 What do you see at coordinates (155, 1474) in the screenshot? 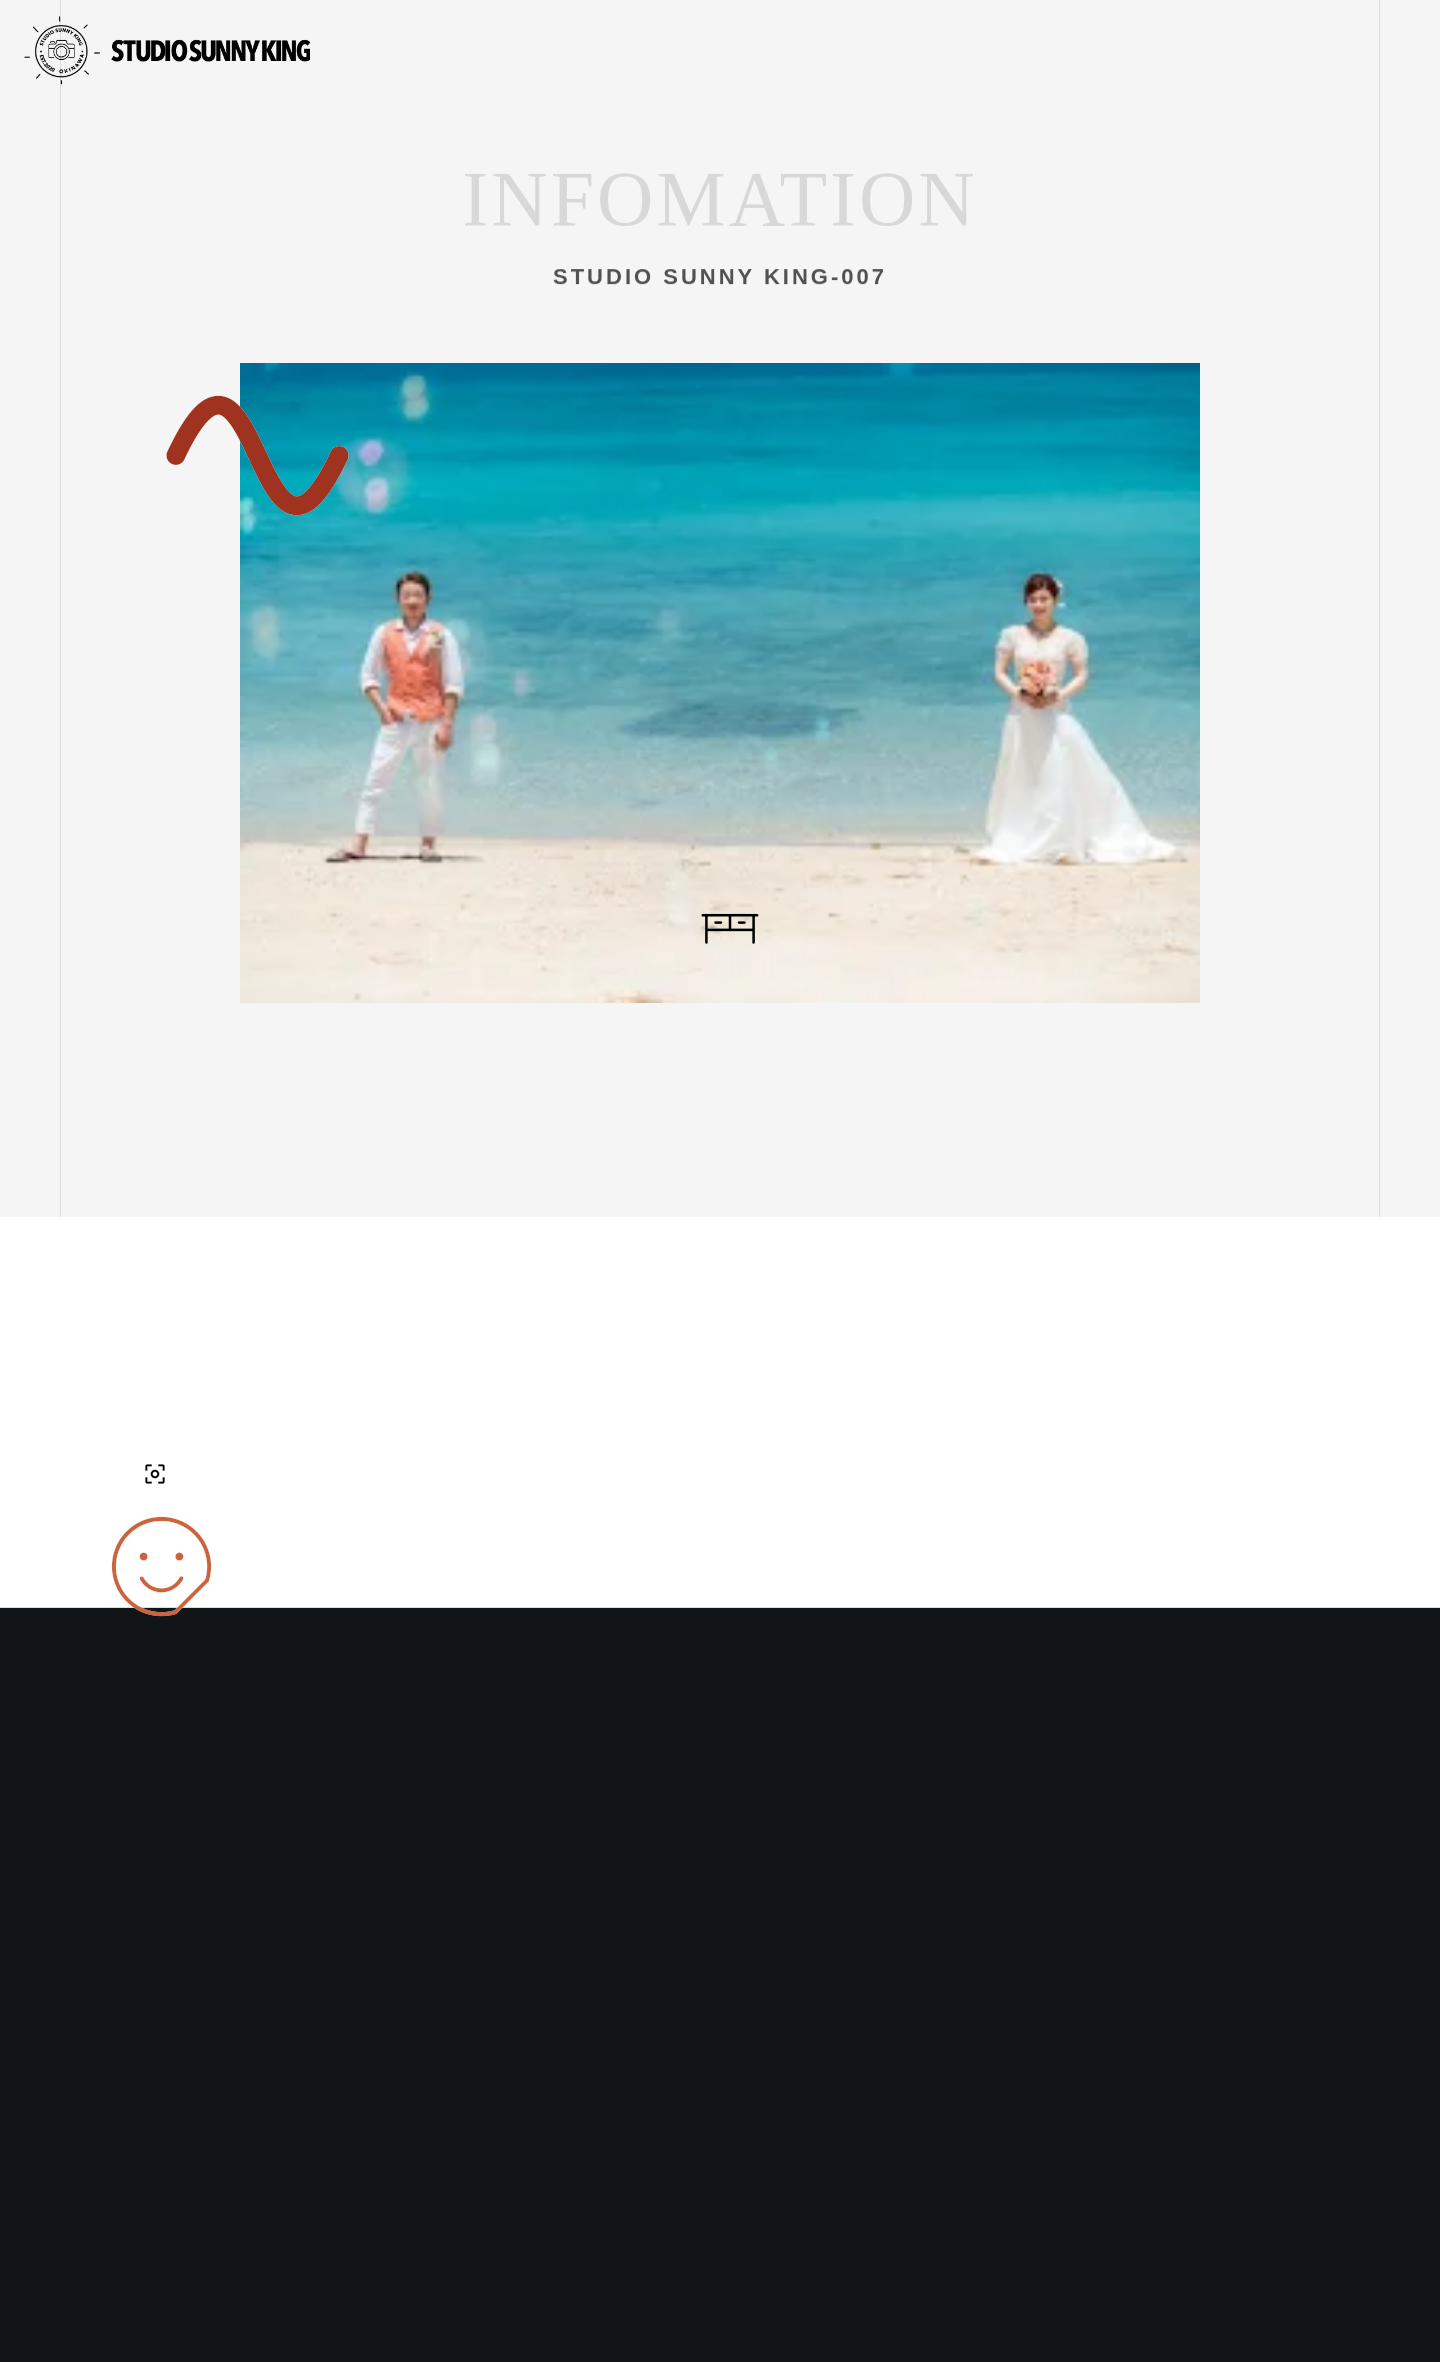
I see `center focus on camera viewfinder` at bounding box center [155, 1474].